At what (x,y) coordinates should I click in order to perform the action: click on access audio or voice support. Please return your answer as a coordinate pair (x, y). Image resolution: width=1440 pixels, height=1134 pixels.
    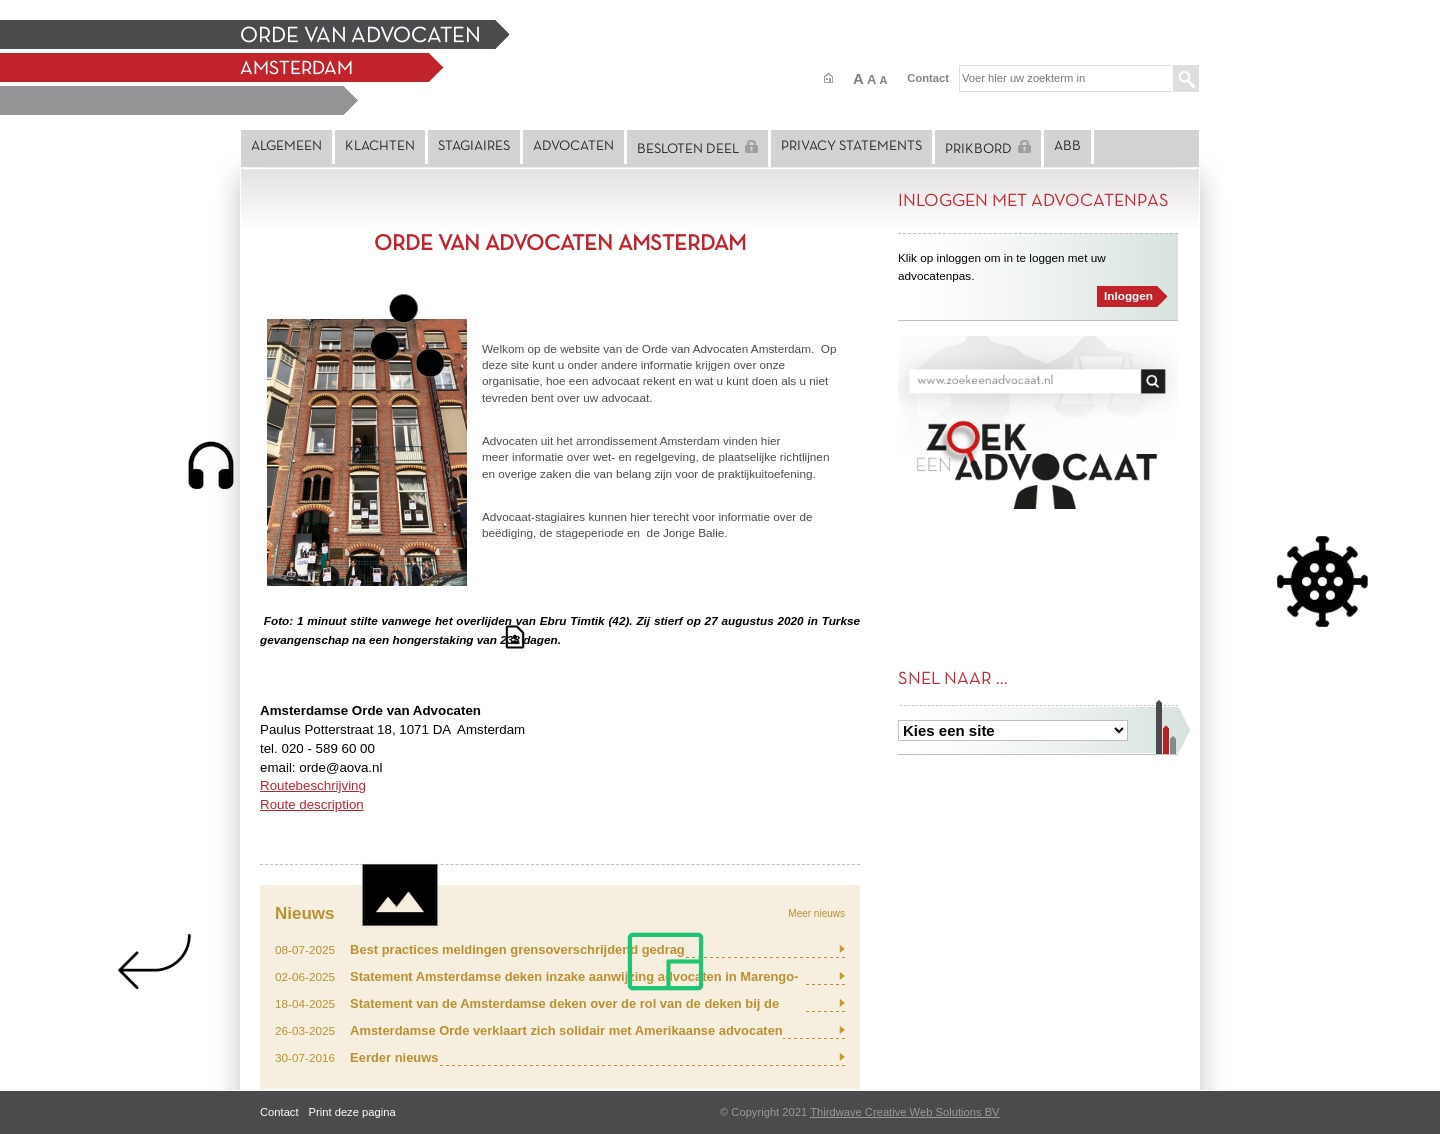
    Looking at the image, I should click on (211, 469).